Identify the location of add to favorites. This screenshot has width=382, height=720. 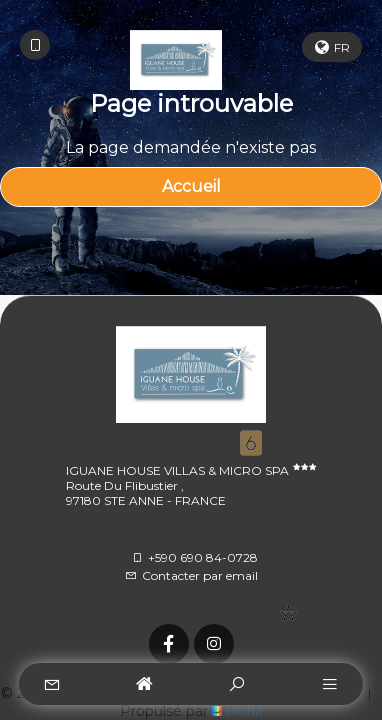
(288, 613).